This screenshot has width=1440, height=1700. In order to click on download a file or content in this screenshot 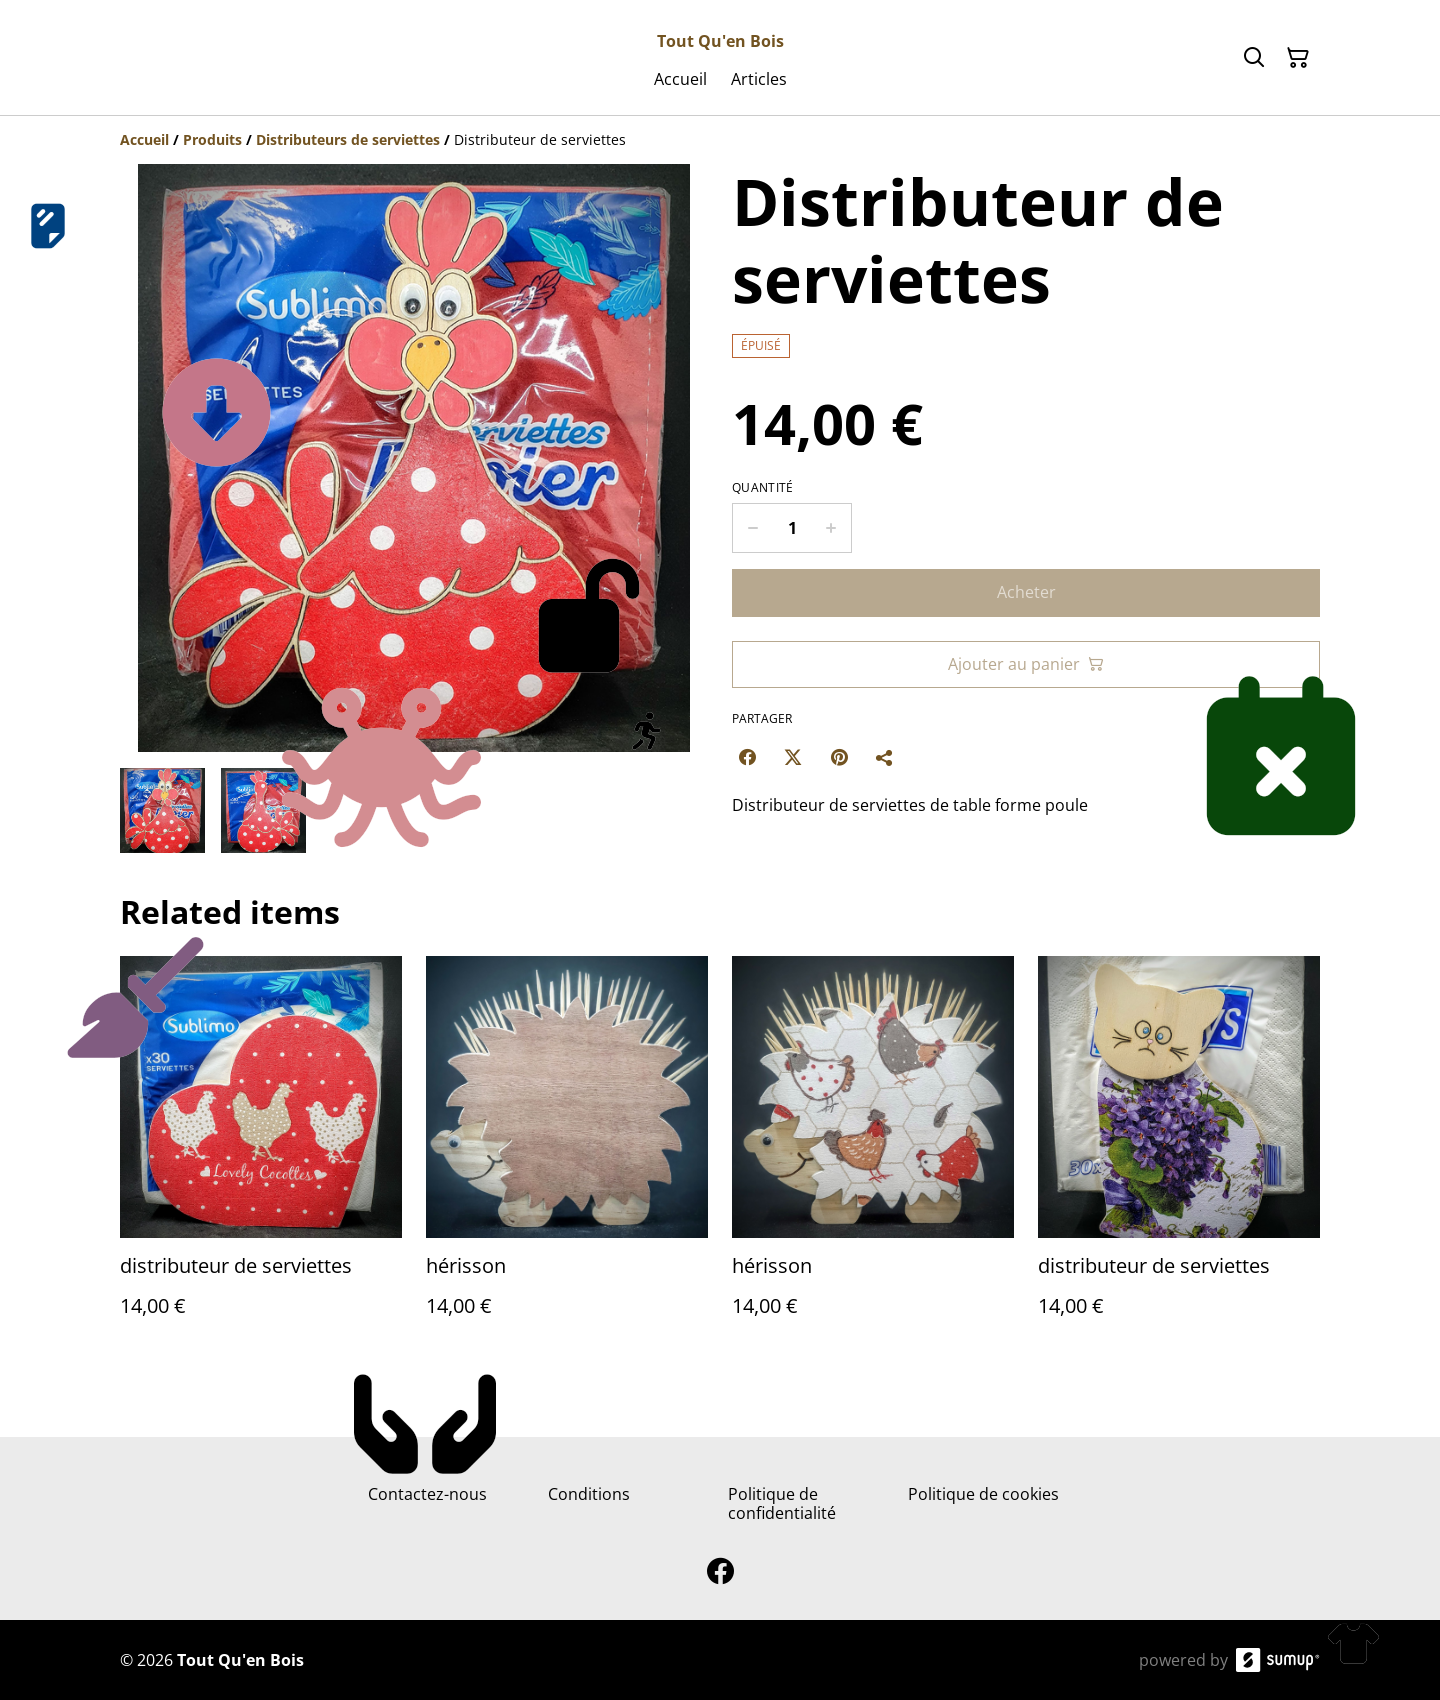, I will do `click(216, 412)`.